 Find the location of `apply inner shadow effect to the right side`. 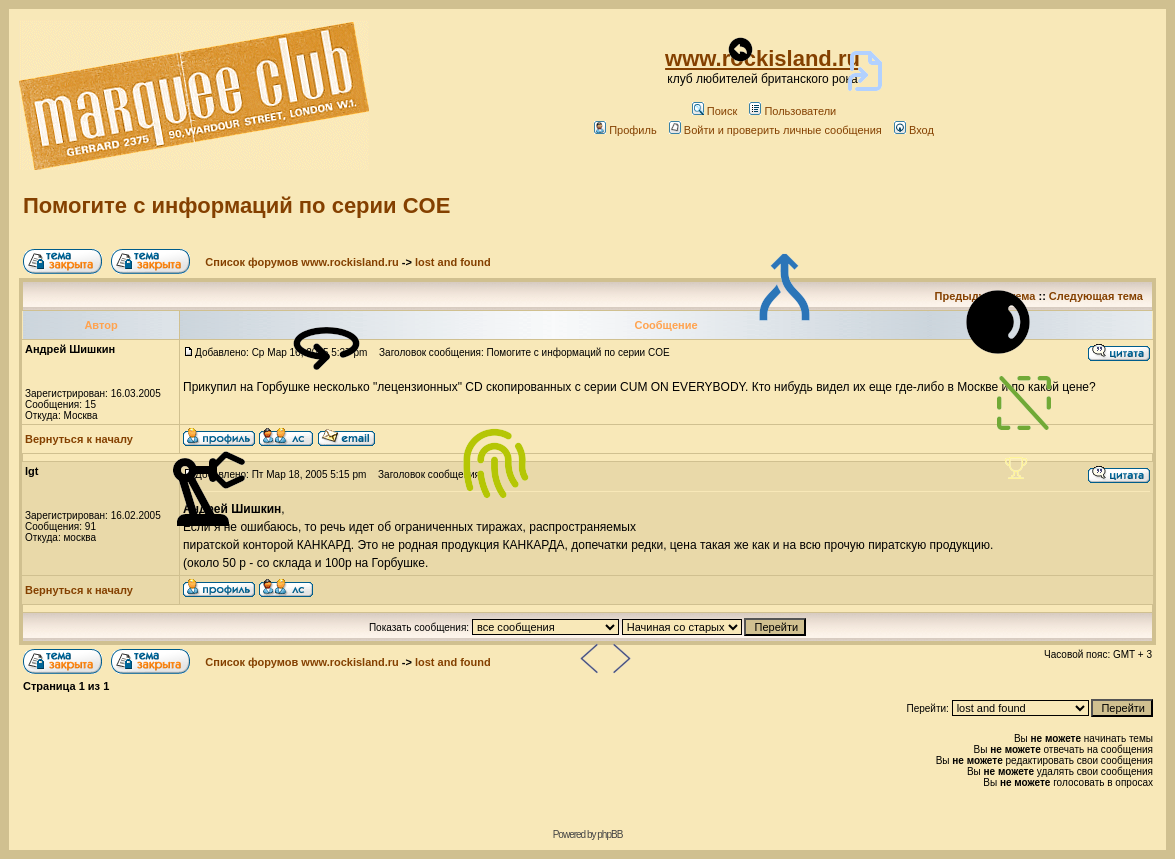

apply inner shadow effect to the right side is located at coordinates (998, 322).